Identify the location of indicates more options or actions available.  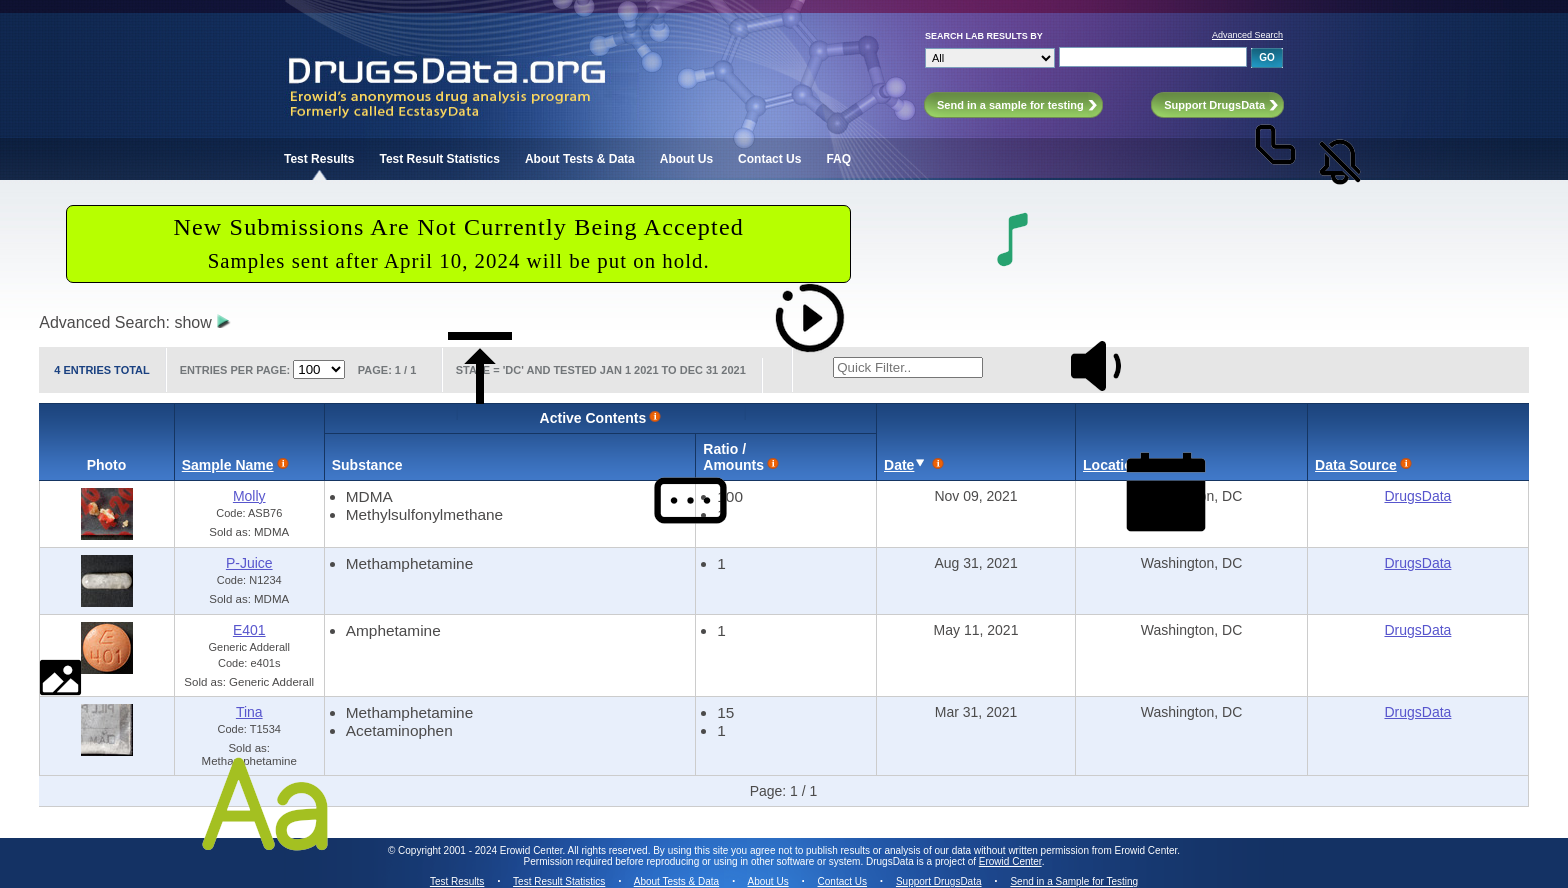
(690, 500).